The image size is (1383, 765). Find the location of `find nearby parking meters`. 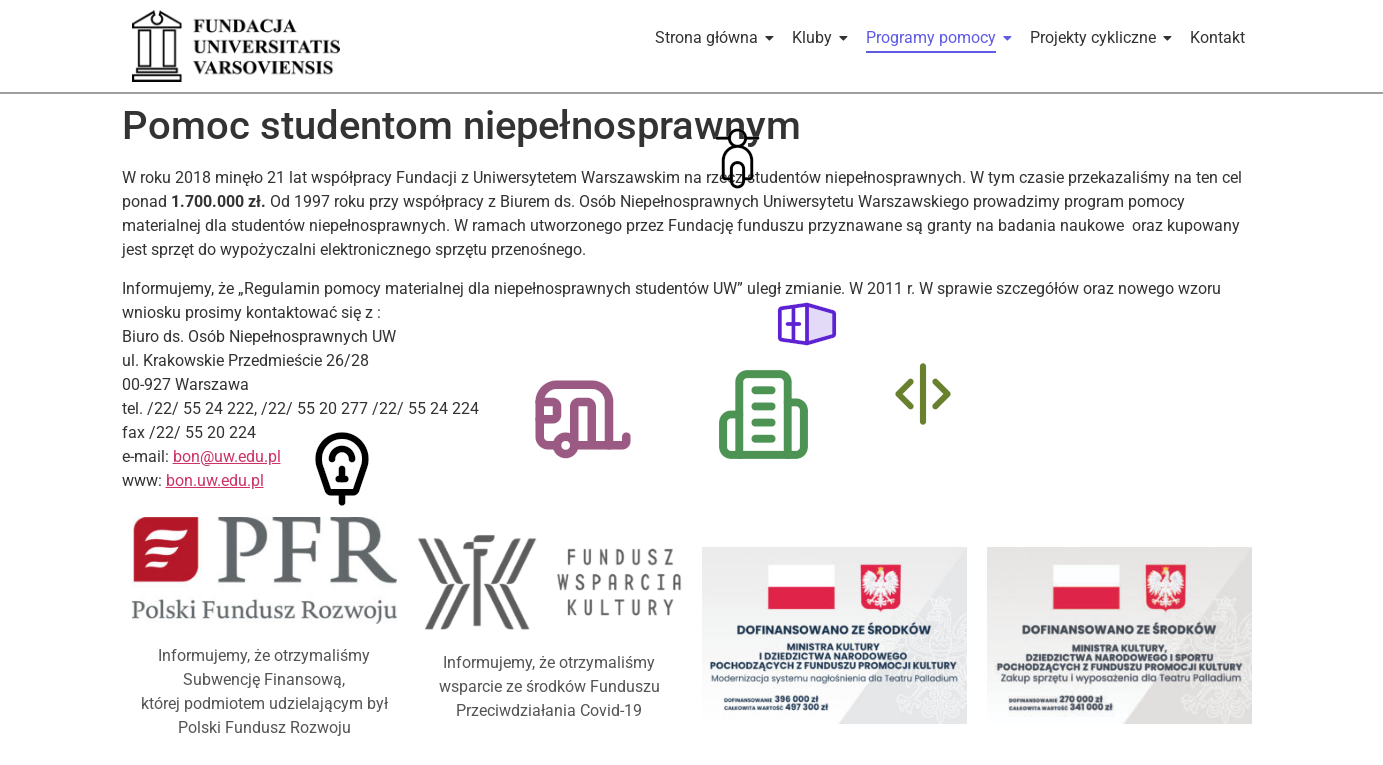

find nearby parking meters is located at coordinates (342, 469).